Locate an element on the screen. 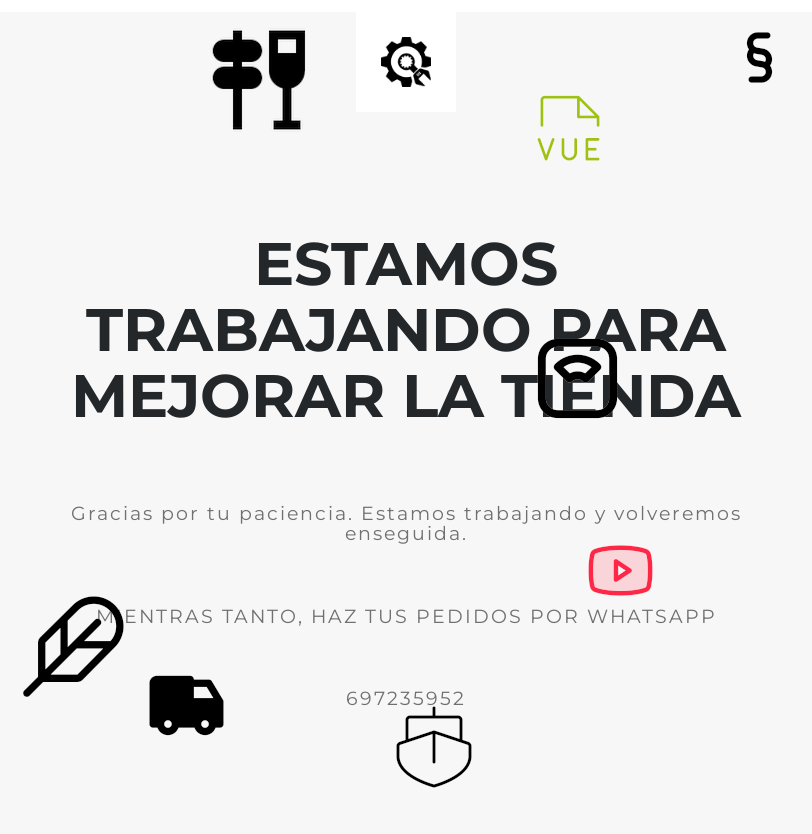  view weight or measurement data is located at coordinates (577, 378).